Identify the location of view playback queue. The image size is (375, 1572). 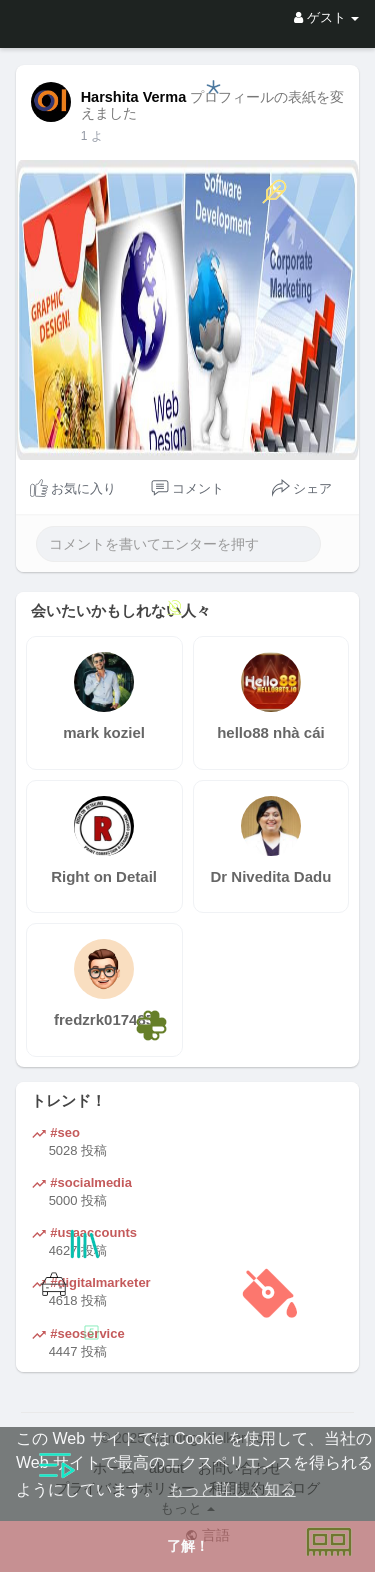
(55, 1465).